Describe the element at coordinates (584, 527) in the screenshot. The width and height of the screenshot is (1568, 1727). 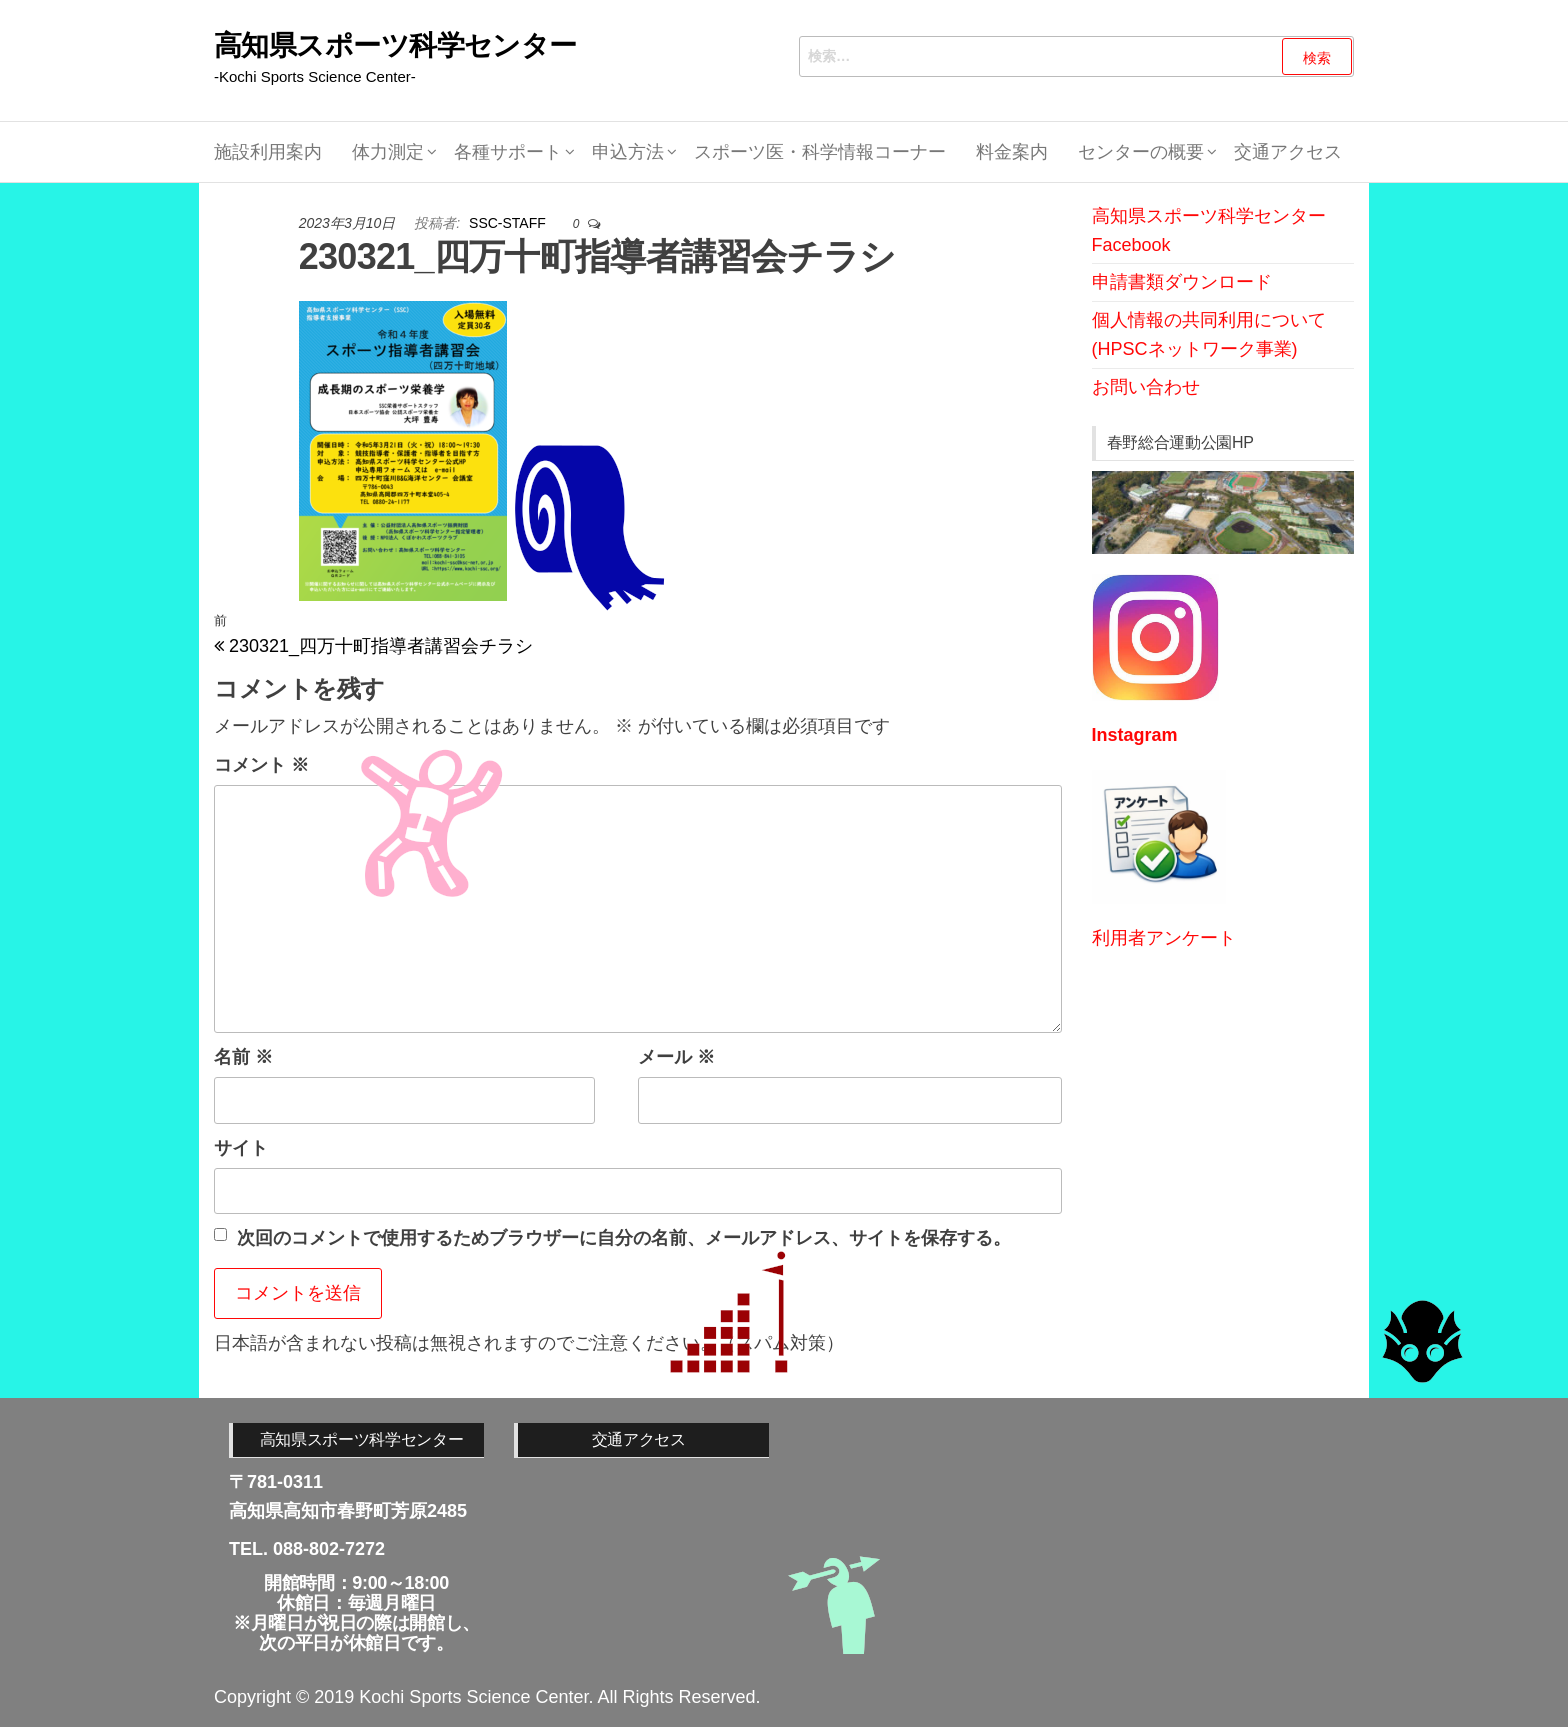
I see `access first aid or medical supplies` at that location.